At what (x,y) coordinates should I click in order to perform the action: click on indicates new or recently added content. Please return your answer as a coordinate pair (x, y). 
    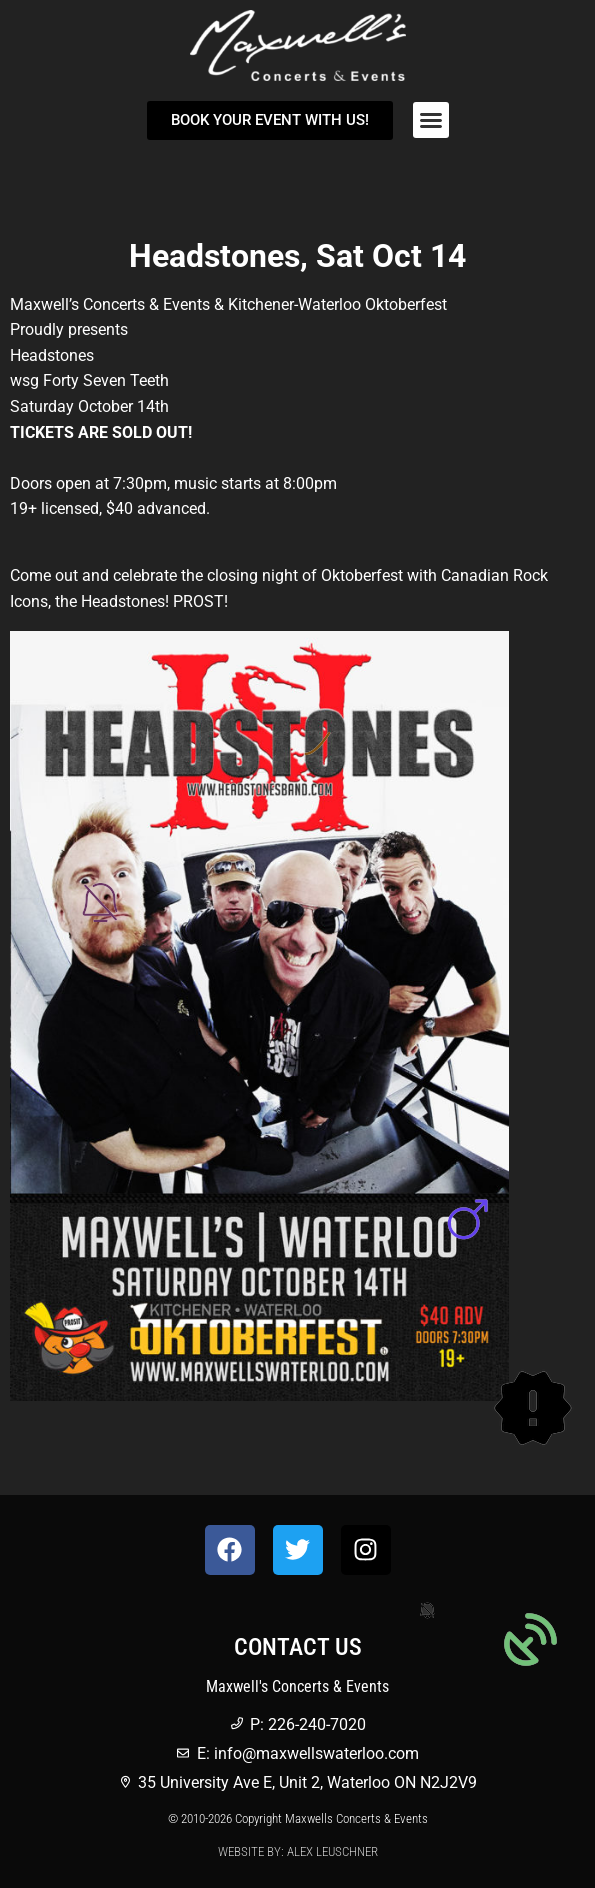
    Looking at the image, I should click on (533, 1408).